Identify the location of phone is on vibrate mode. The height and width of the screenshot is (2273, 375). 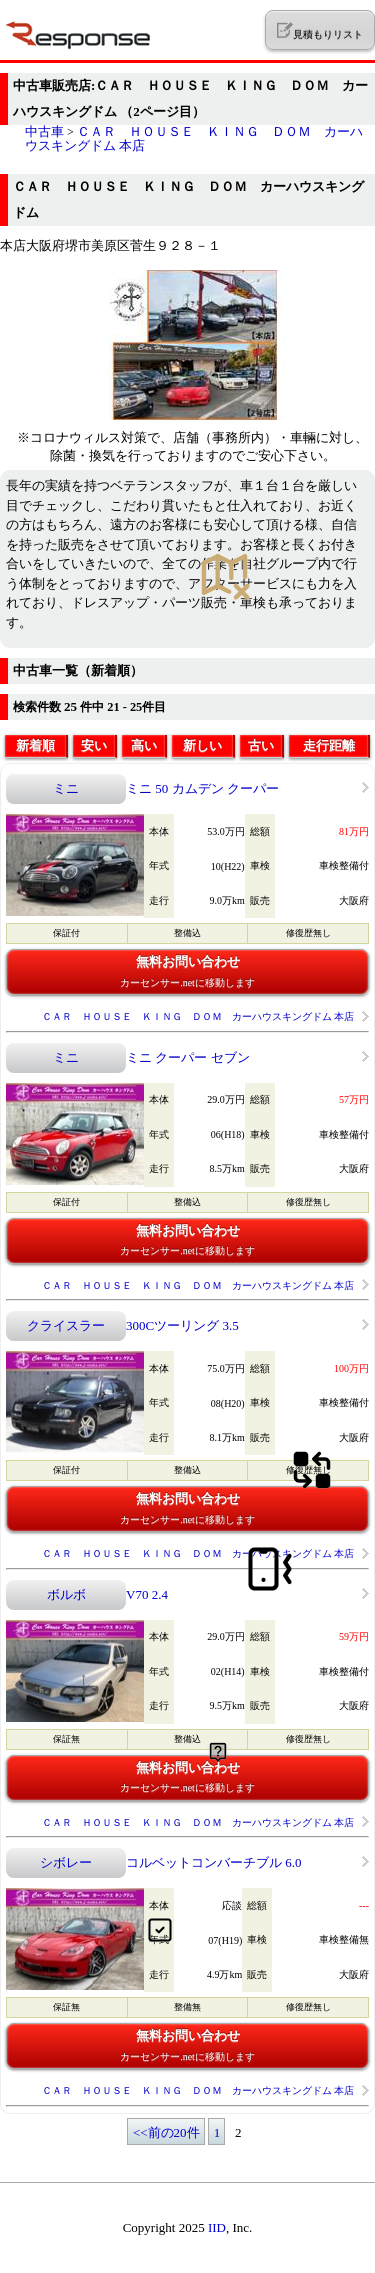
(270, 1569).